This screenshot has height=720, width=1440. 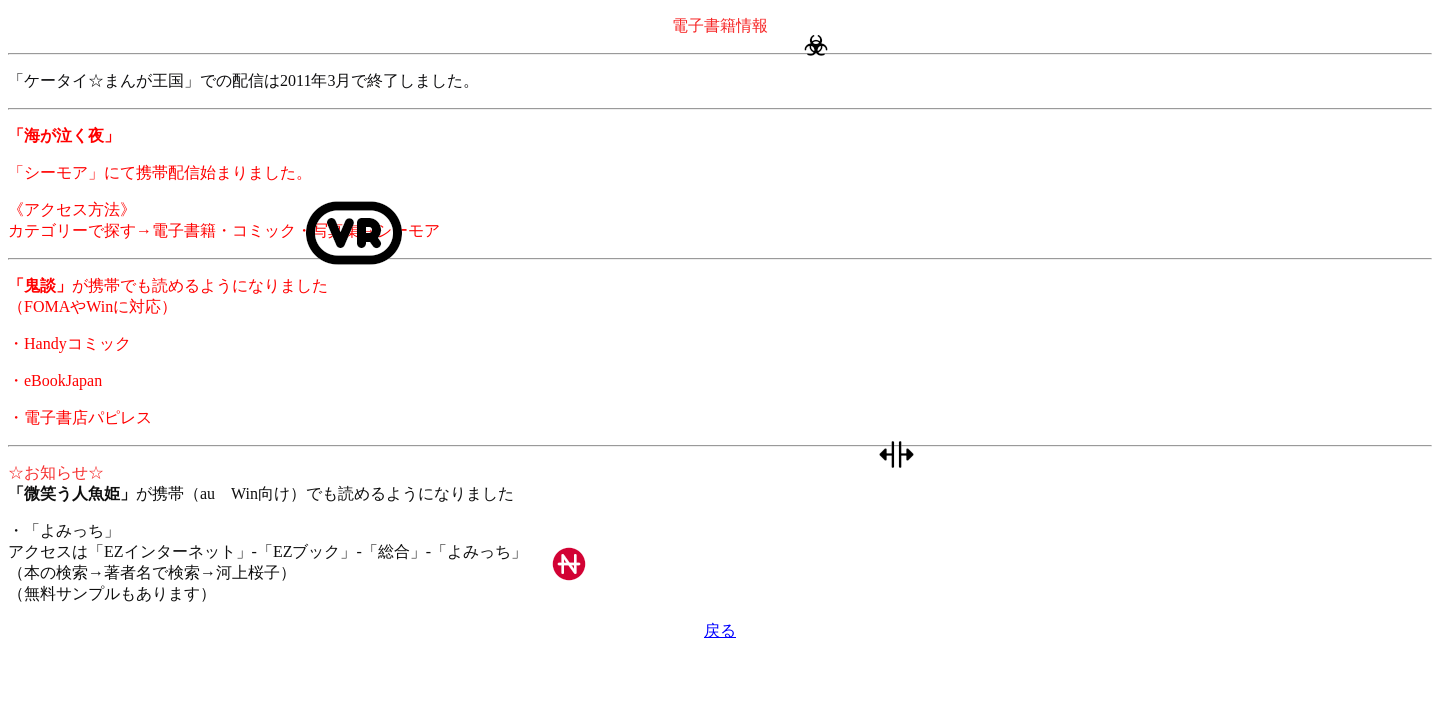 I want to click on view balance in Nigerian naira, so click(x=569, y=564).